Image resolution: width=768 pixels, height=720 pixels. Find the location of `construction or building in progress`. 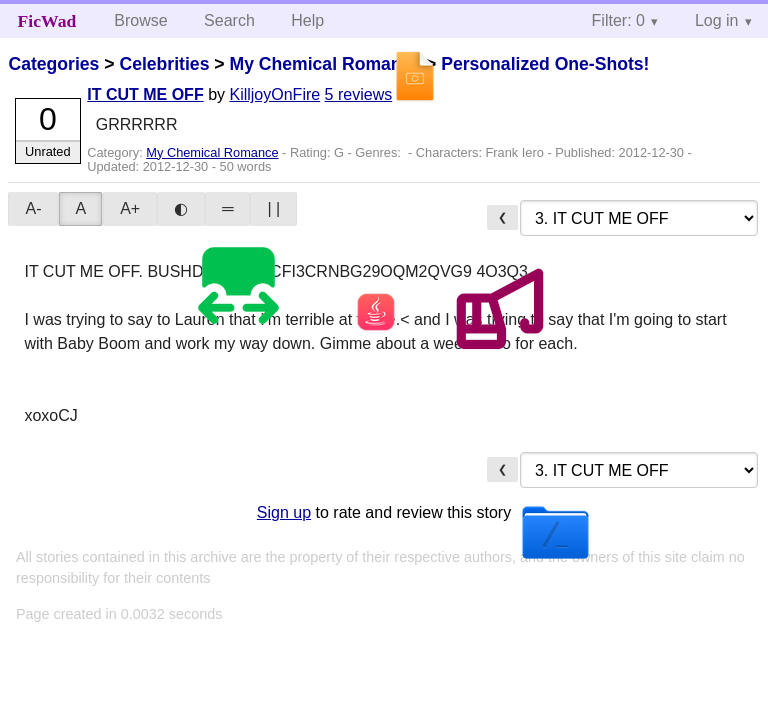

construction or building in progress is located at coordinates (501, 313).